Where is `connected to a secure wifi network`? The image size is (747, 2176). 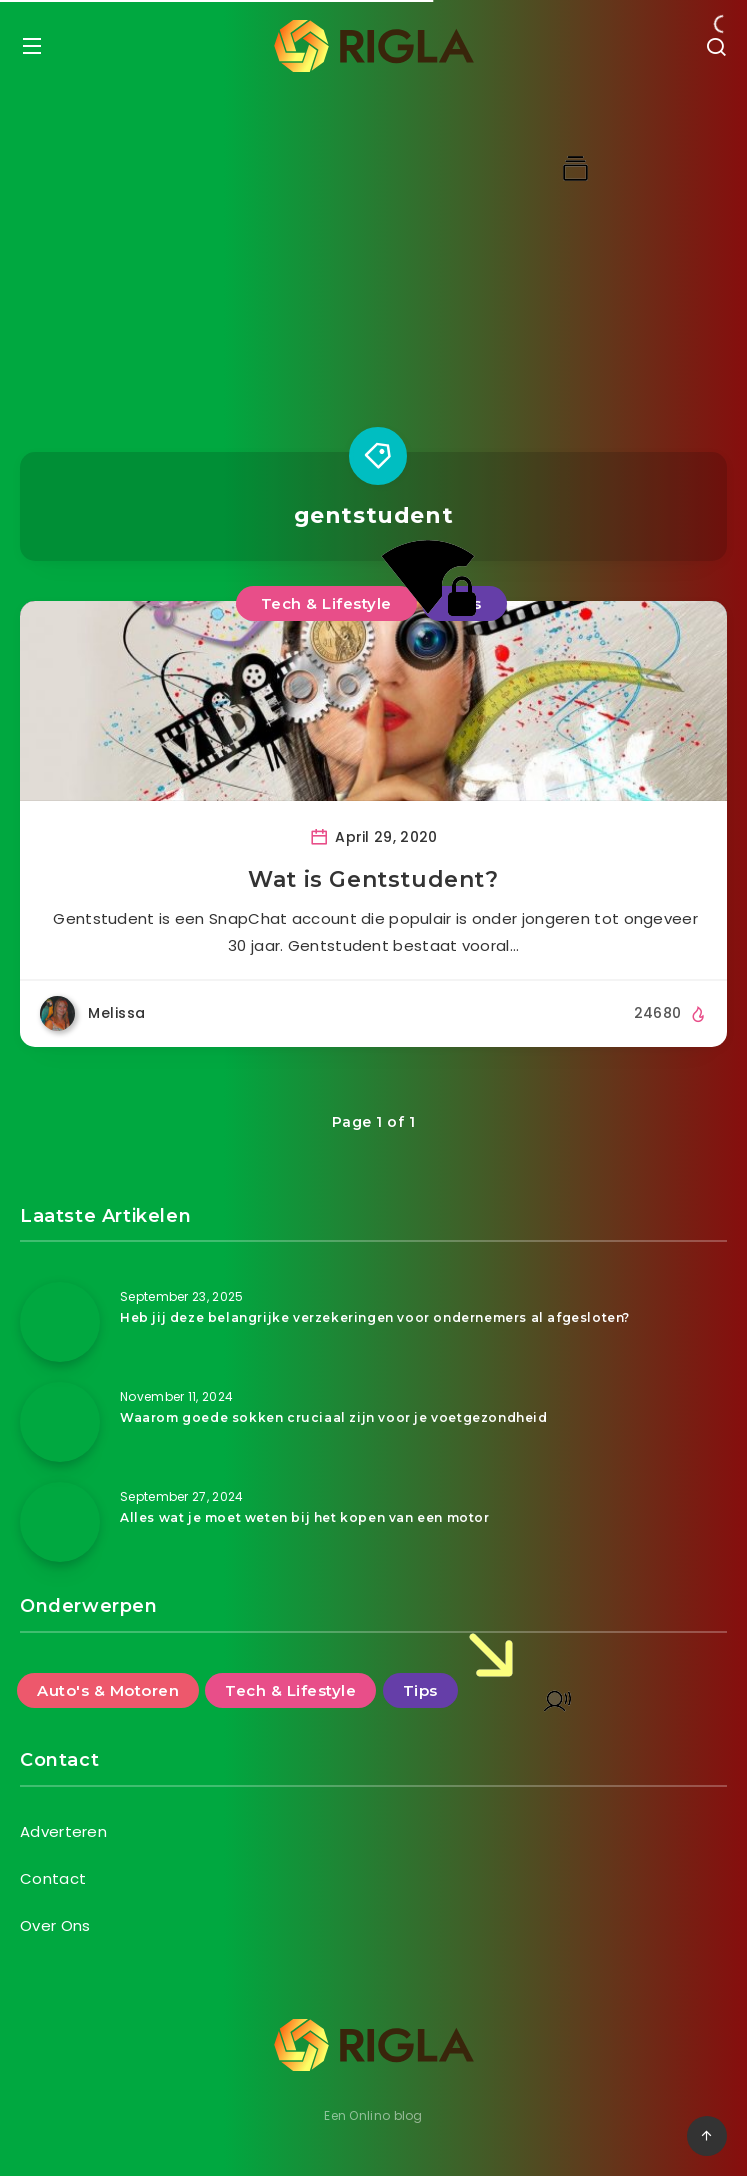 connected to a secure wifi network is located at coordinates (428, 576).